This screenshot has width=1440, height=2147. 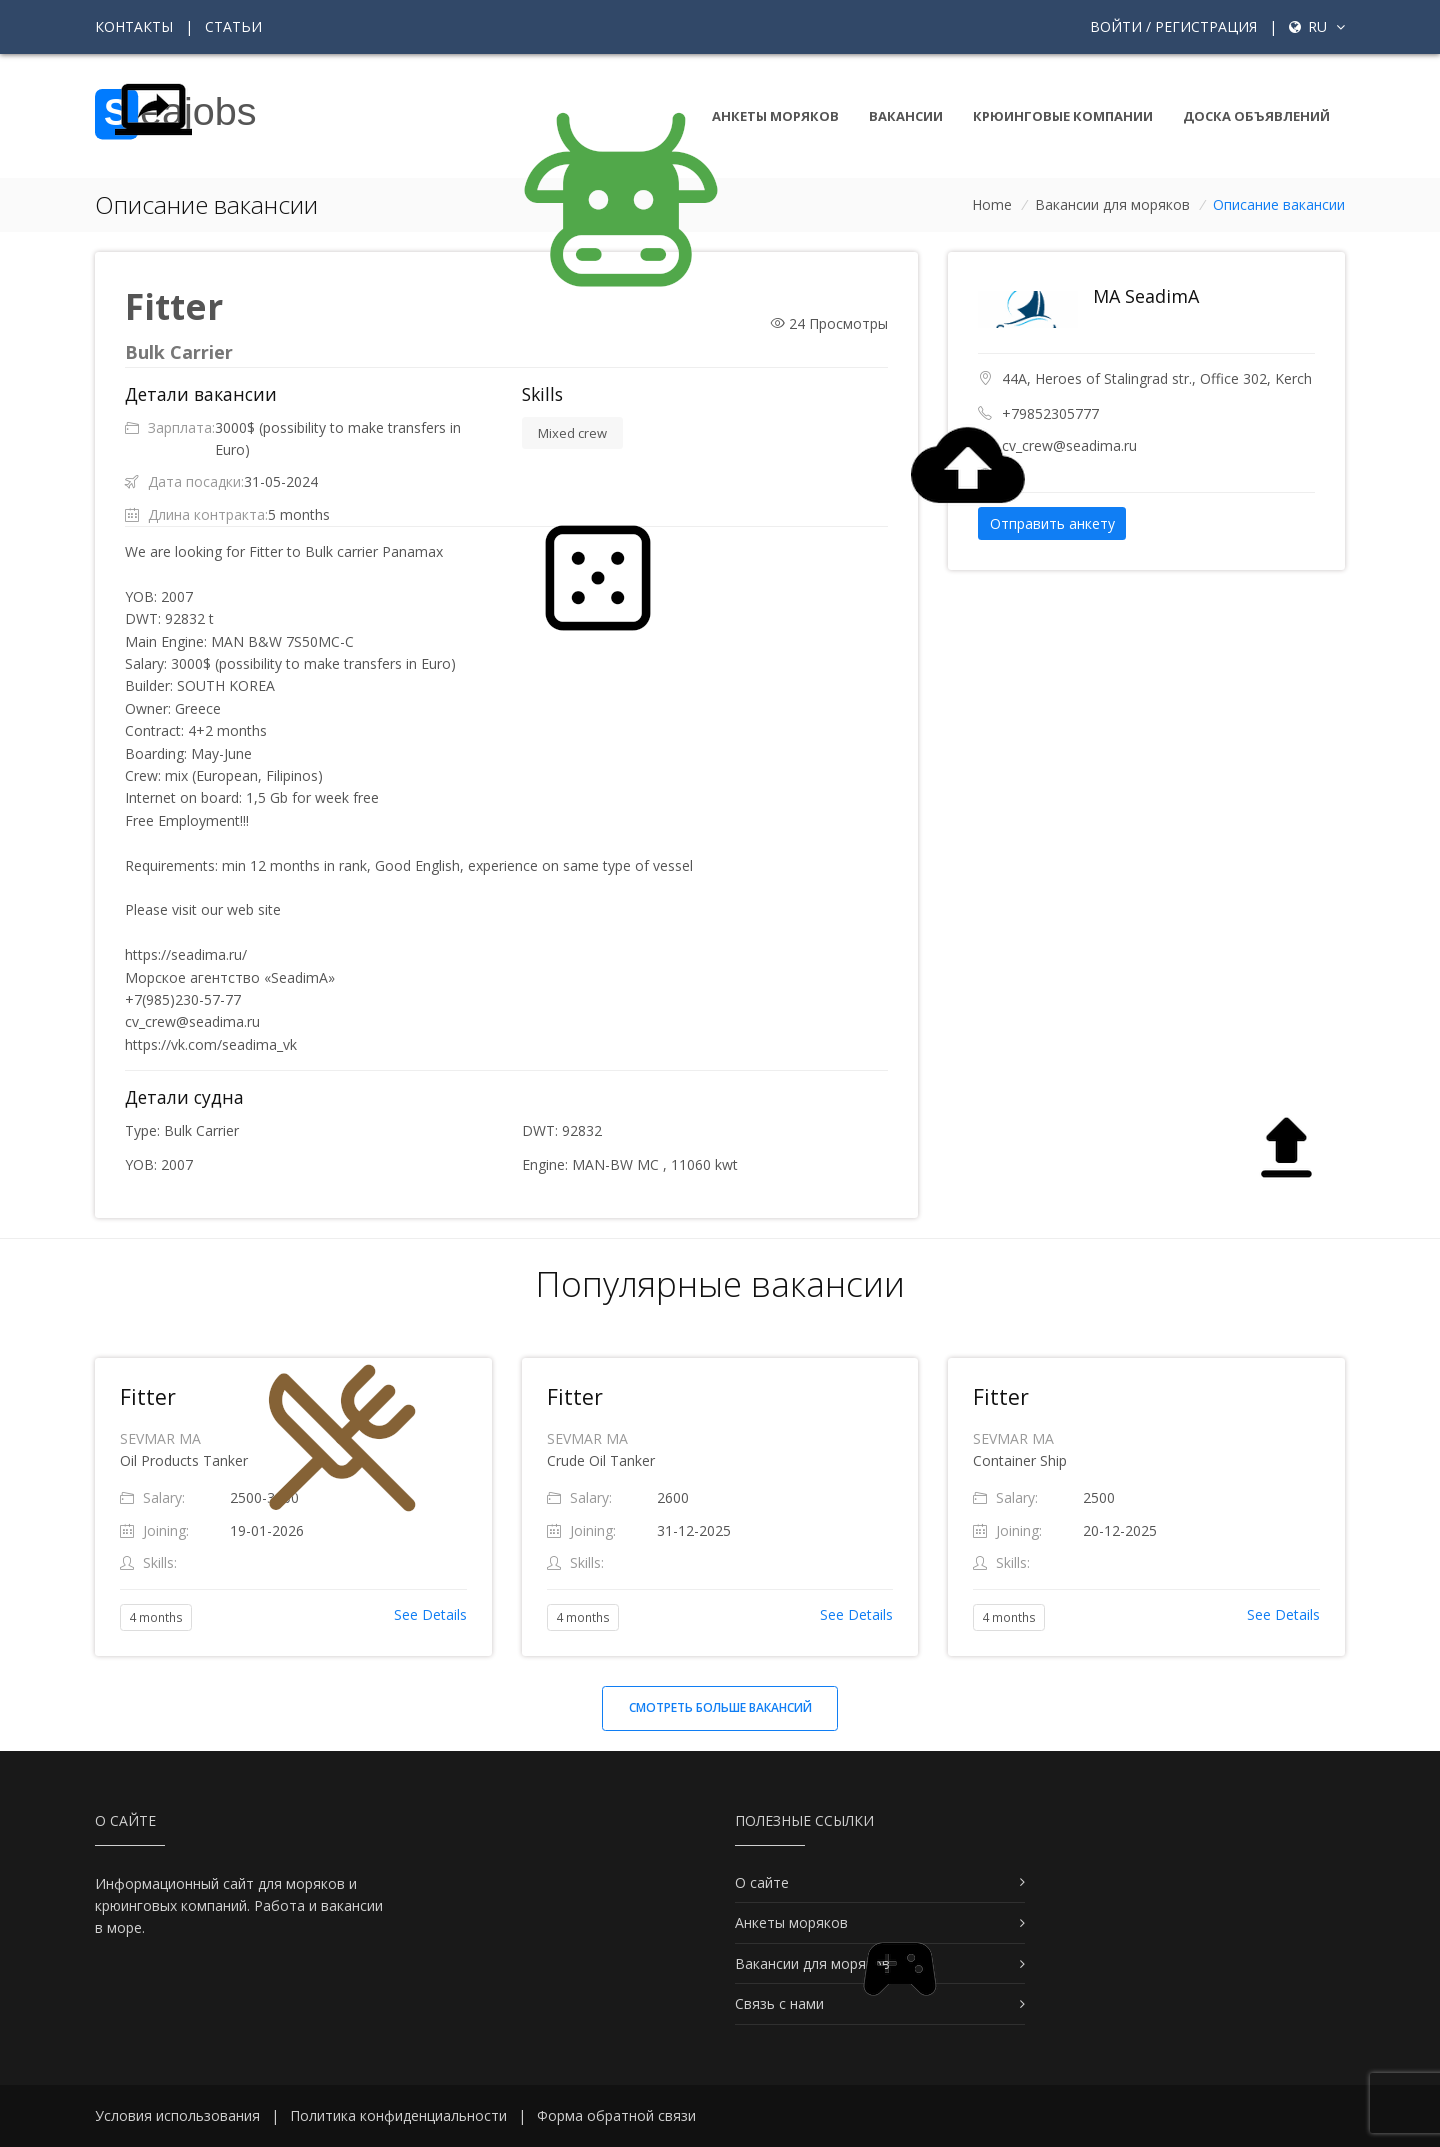 What do you see at coordinates (968, 465) in the screenshot?
I see `upload files to cloud storage` at bounding box center [968, 465].